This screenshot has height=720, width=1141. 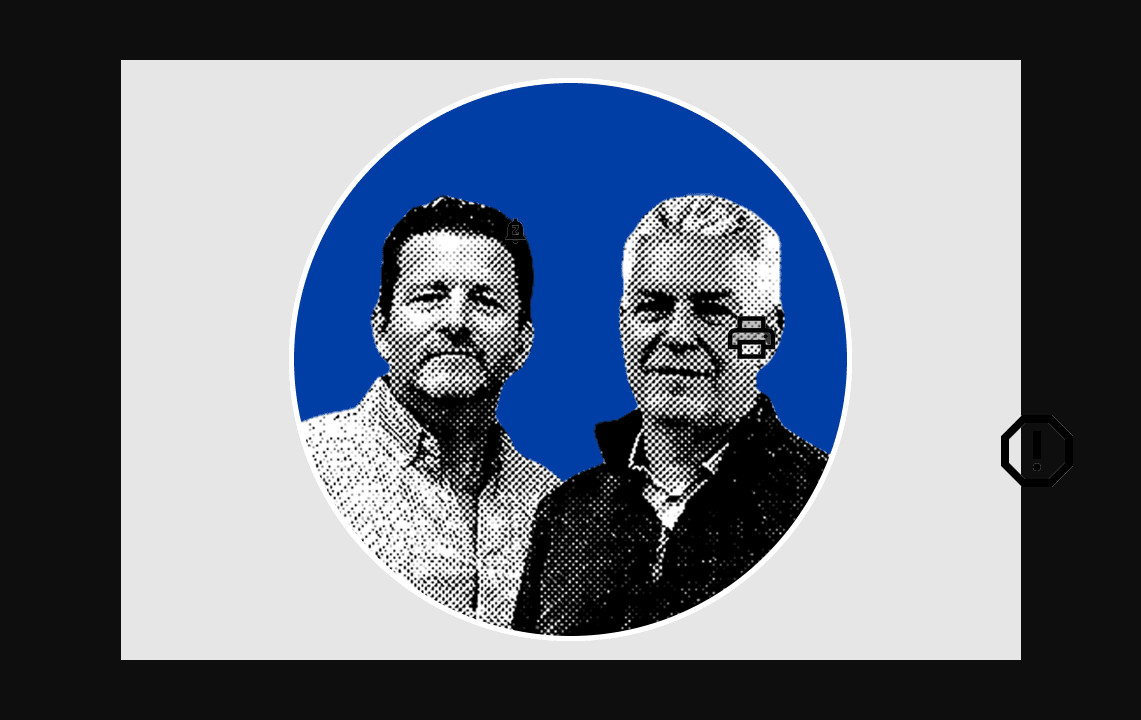 I want to click on print current document or page, so click(x=751, y=337).